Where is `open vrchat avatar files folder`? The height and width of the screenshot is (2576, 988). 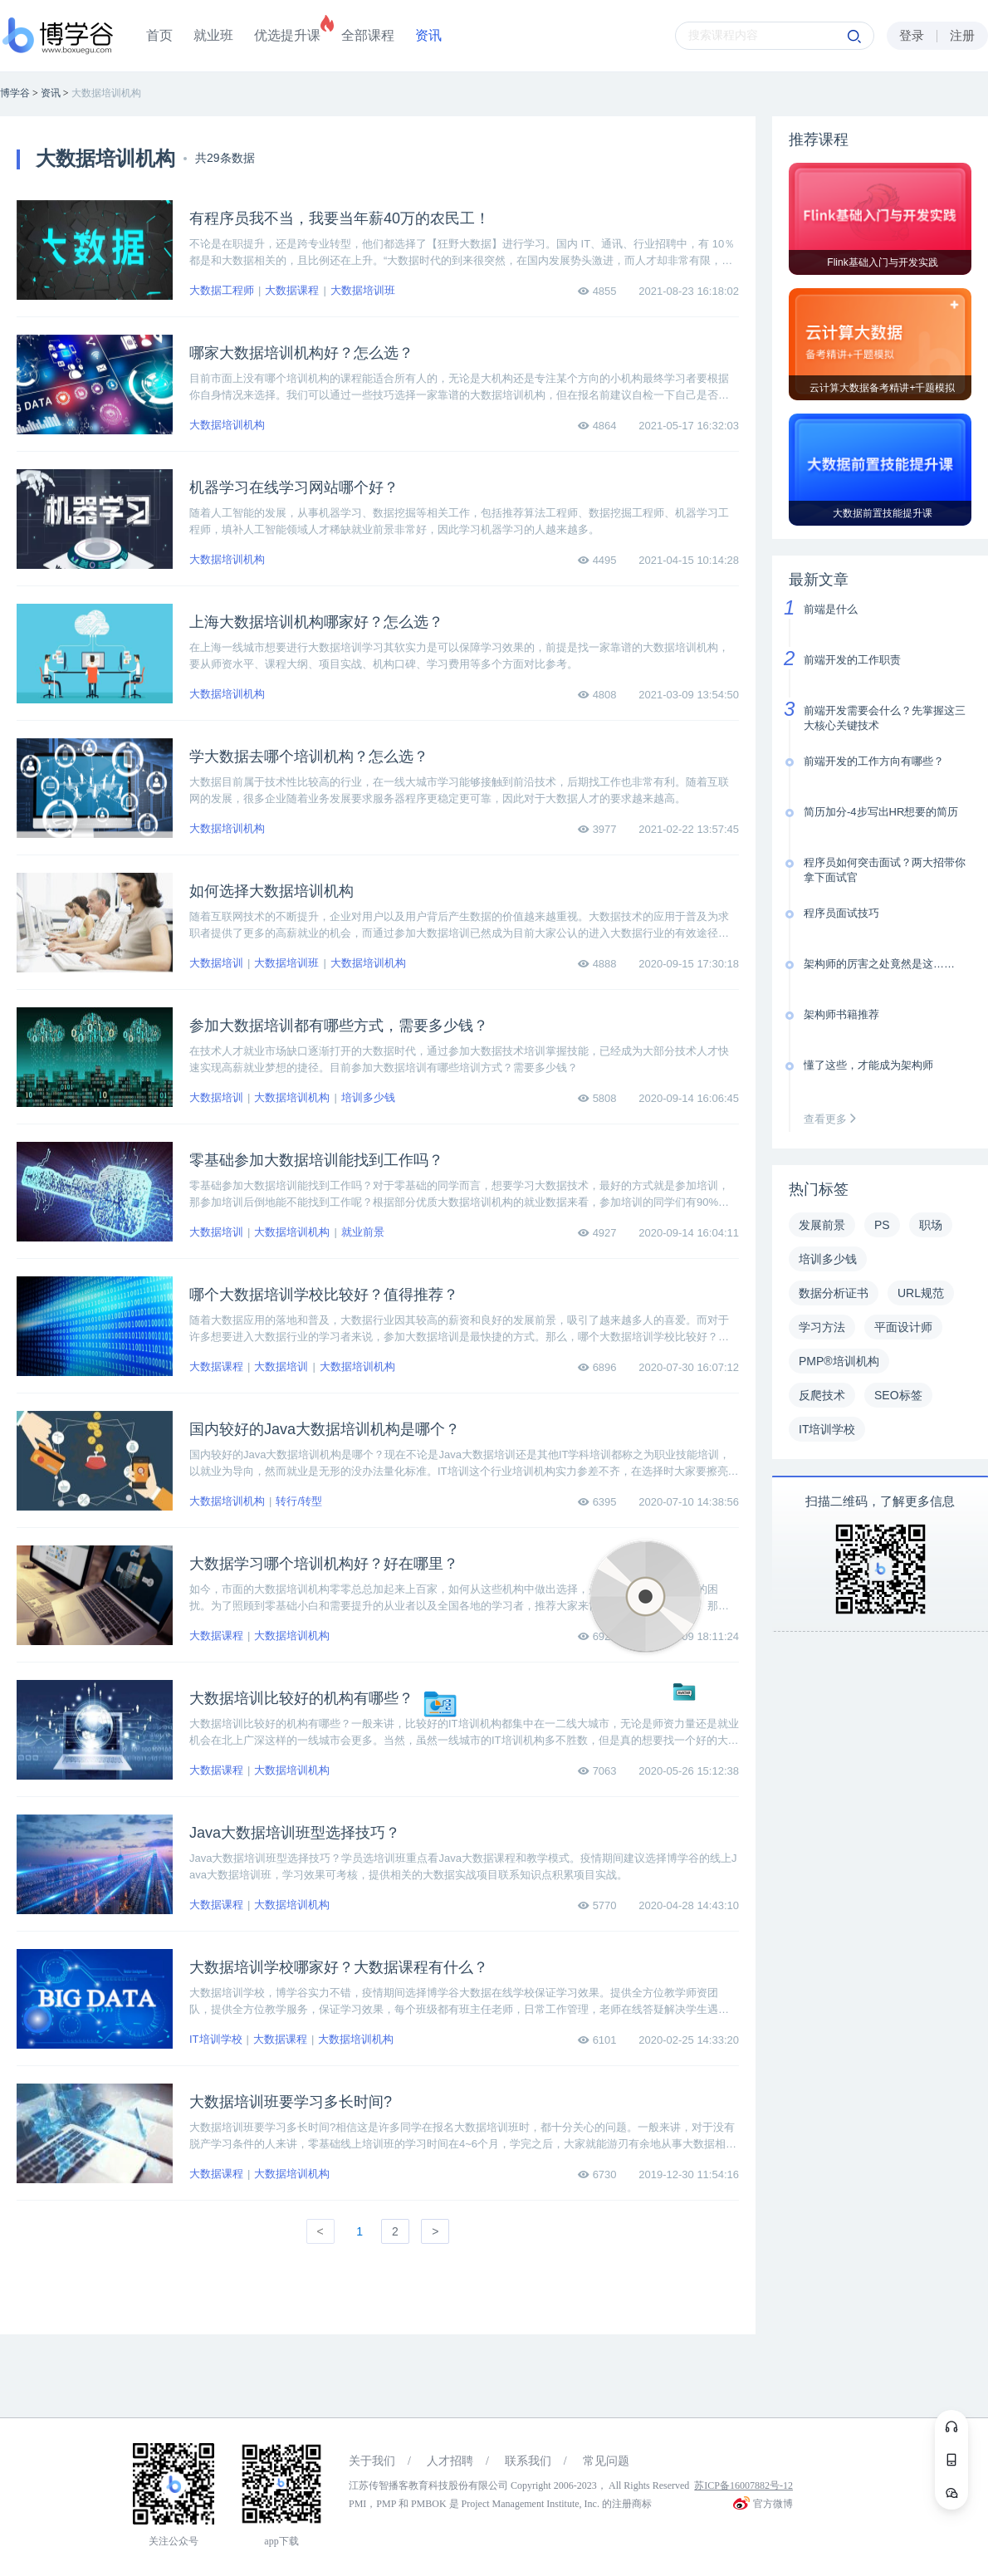
open vrchat avatar files folder is located at coordinates (684, 1692).